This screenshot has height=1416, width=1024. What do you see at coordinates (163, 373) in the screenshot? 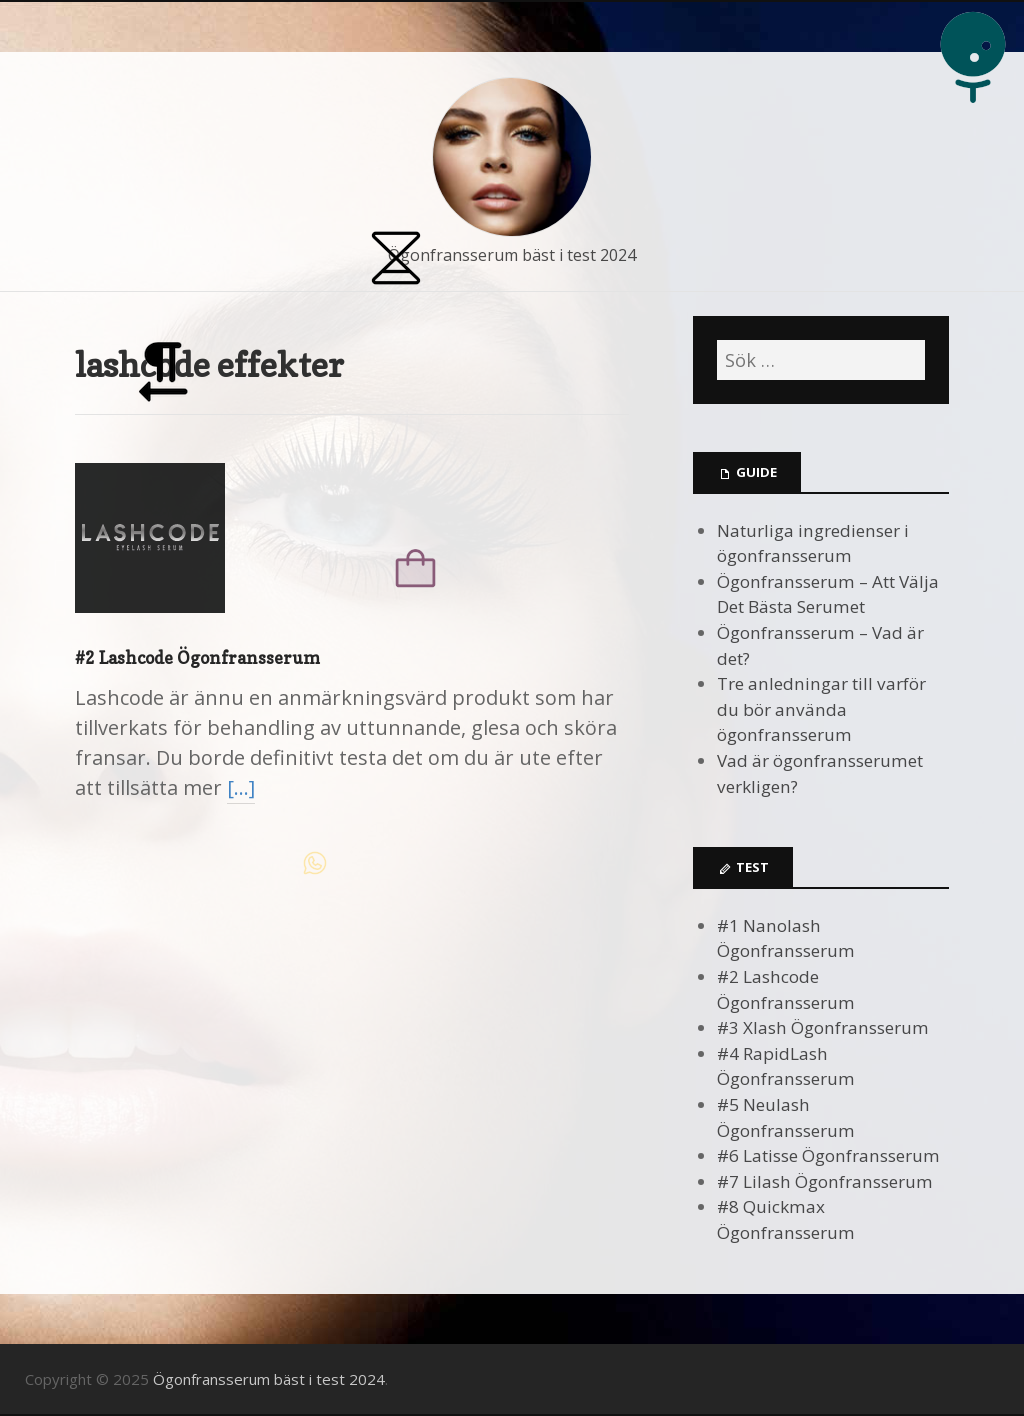
I see `switch text direction to right-to-left` at bounding box center [163, 373].